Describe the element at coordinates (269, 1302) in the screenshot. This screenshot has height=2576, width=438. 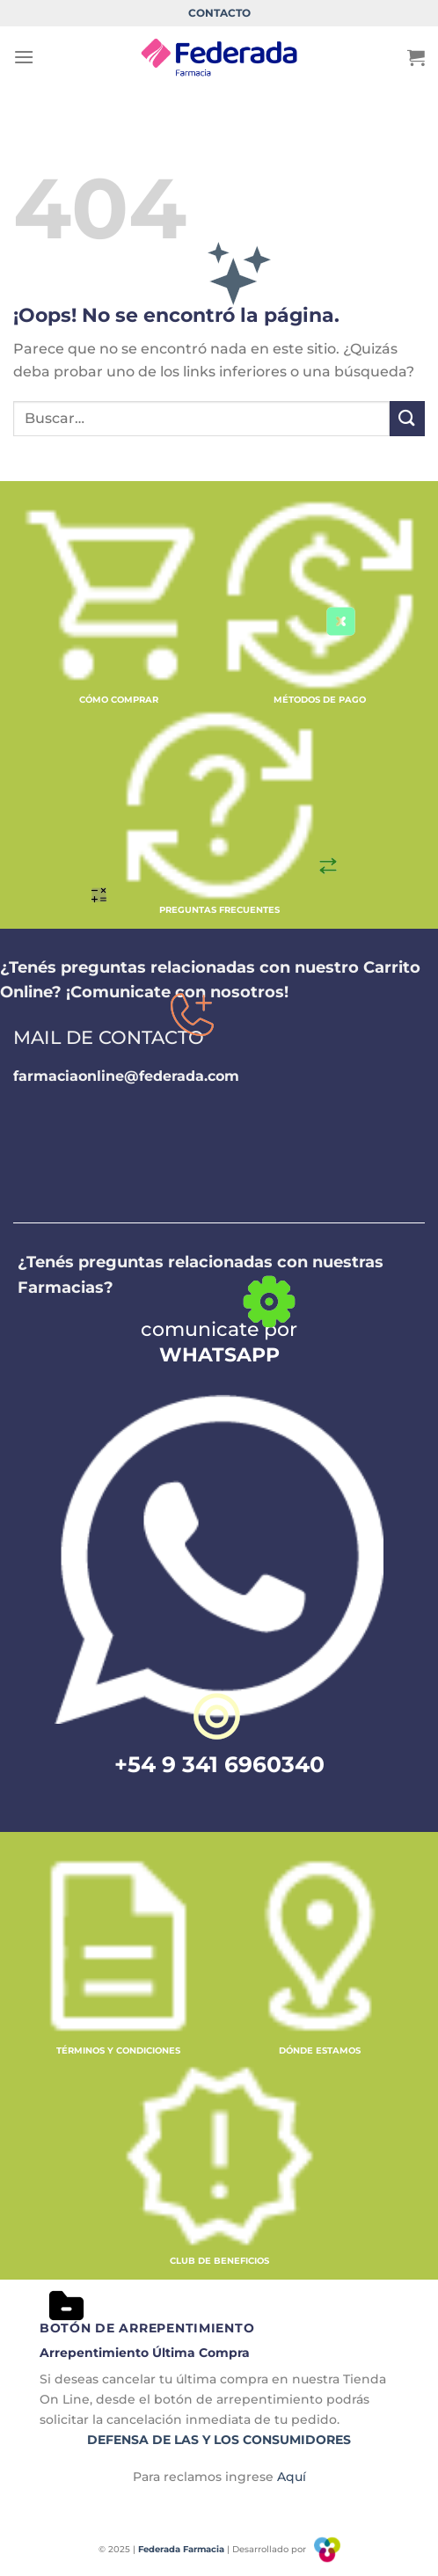
I see `access app settings` at that location.